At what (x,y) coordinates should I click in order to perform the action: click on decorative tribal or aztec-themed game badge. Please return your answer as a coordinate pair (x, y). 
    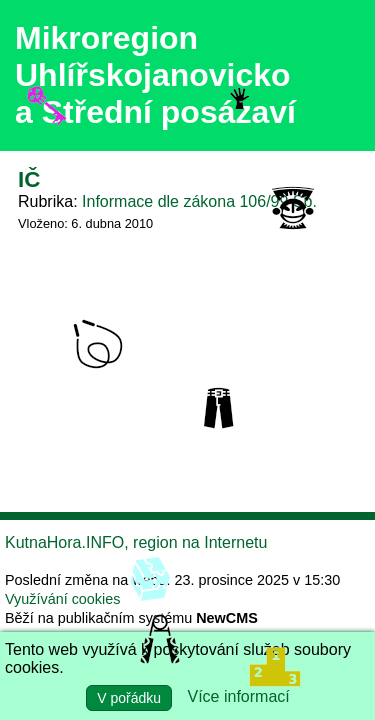
    Looking at the image, I should click on (293, 208).